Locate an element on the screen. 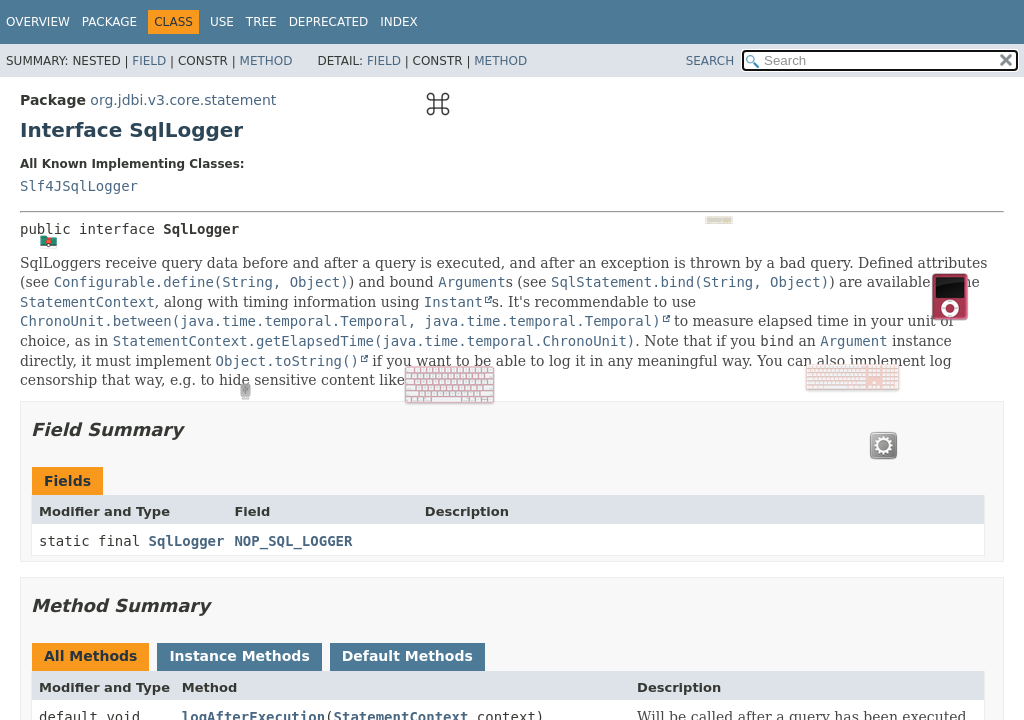 The width and height of the screenshot is (1024, 720). connect a pink bluetooth keyboard is located at coordinates (852, 376).